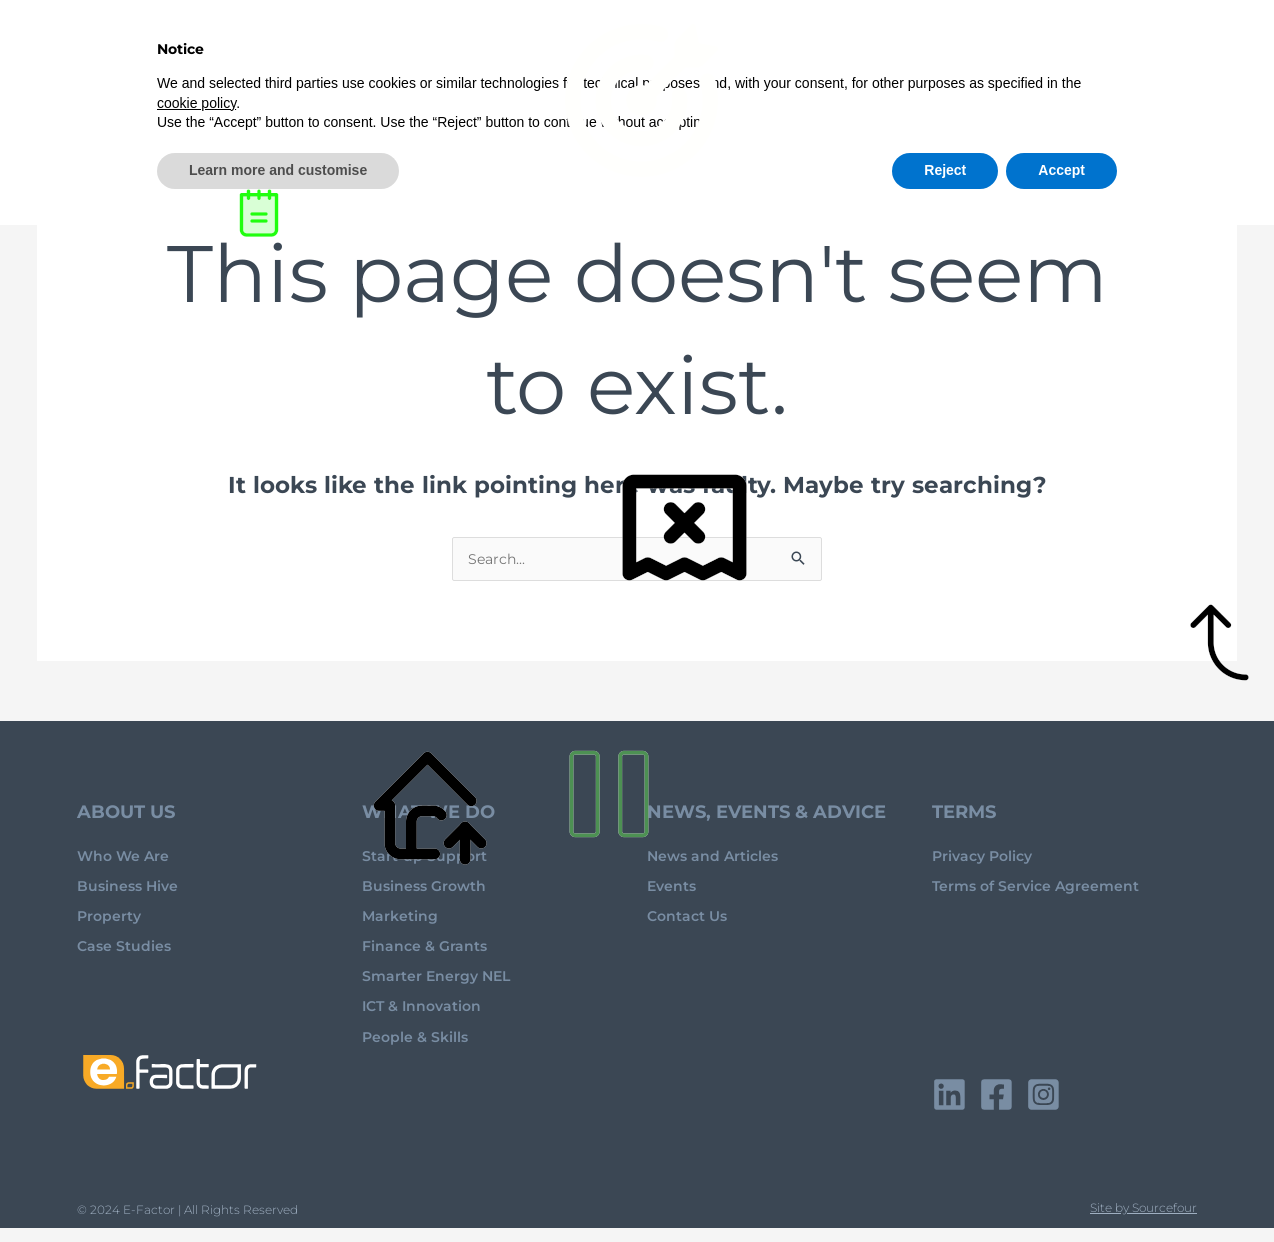 The image size is (1274, 1242). Describe the element at coordinates (1219, 642) in the screenshot. I see `go back and up in navigation` at that location.